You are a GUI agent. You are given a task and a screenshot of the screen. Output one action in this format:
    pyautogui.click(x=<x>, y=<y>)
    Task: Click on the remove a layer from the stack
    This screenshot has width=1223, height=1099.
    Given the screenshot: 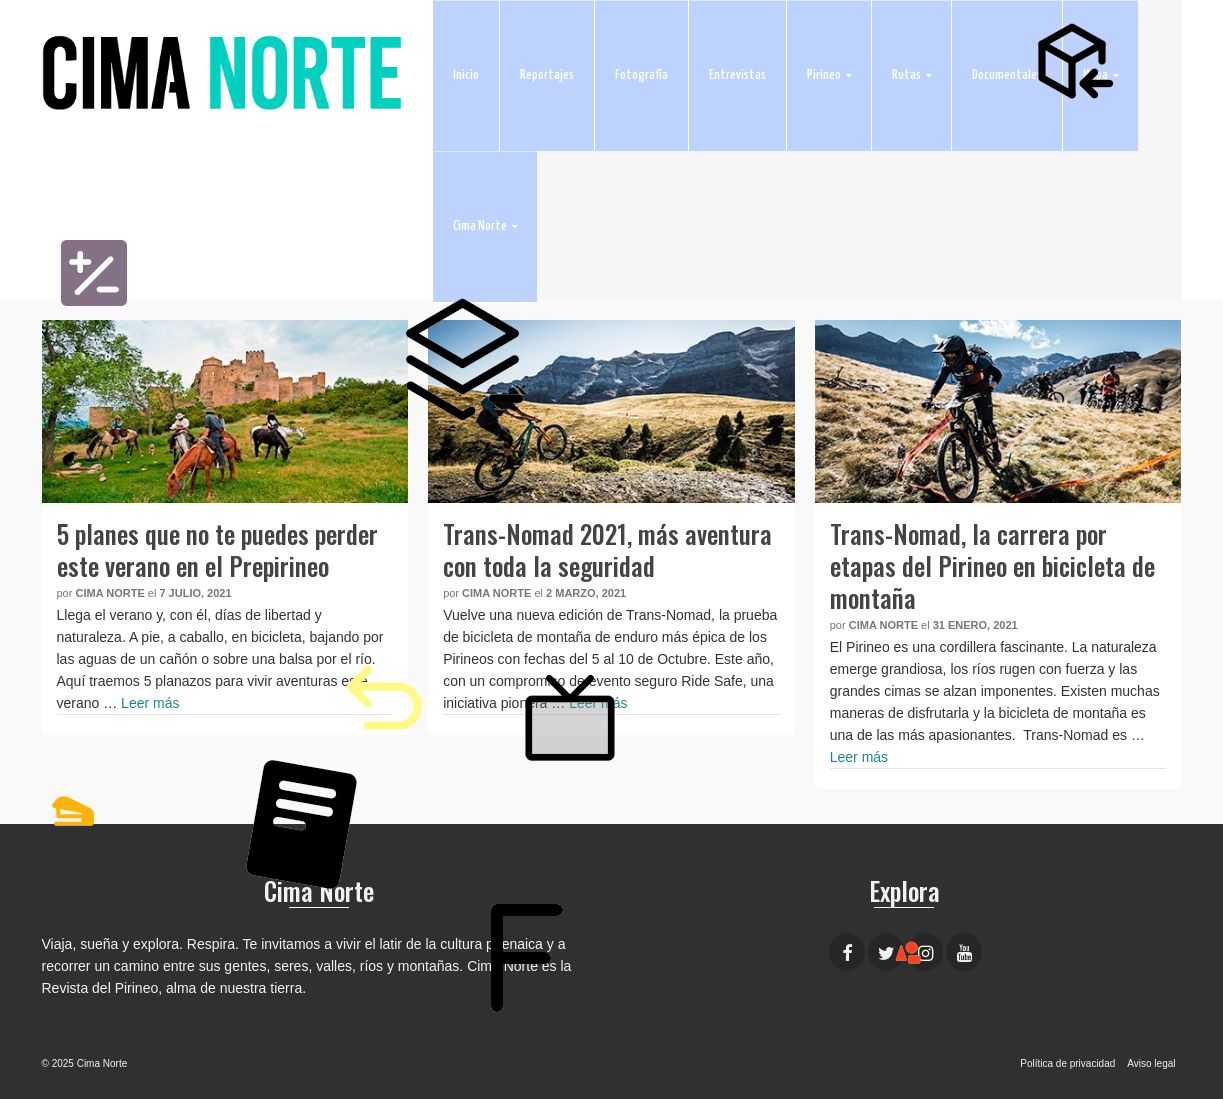 What is the action you would take?
    pyautogui.click(x=462, y=359)
    